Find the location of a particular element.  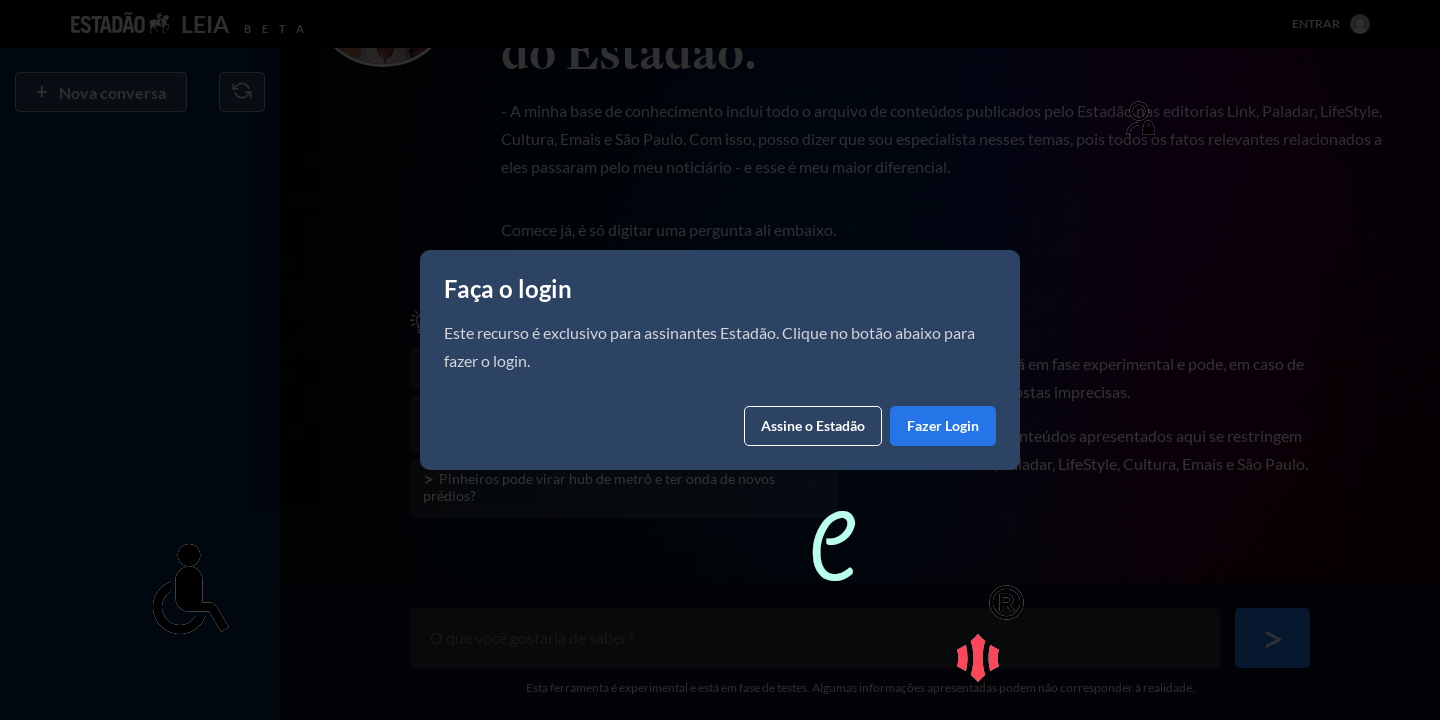

magic platform logo is located at coordinates (978, 658).